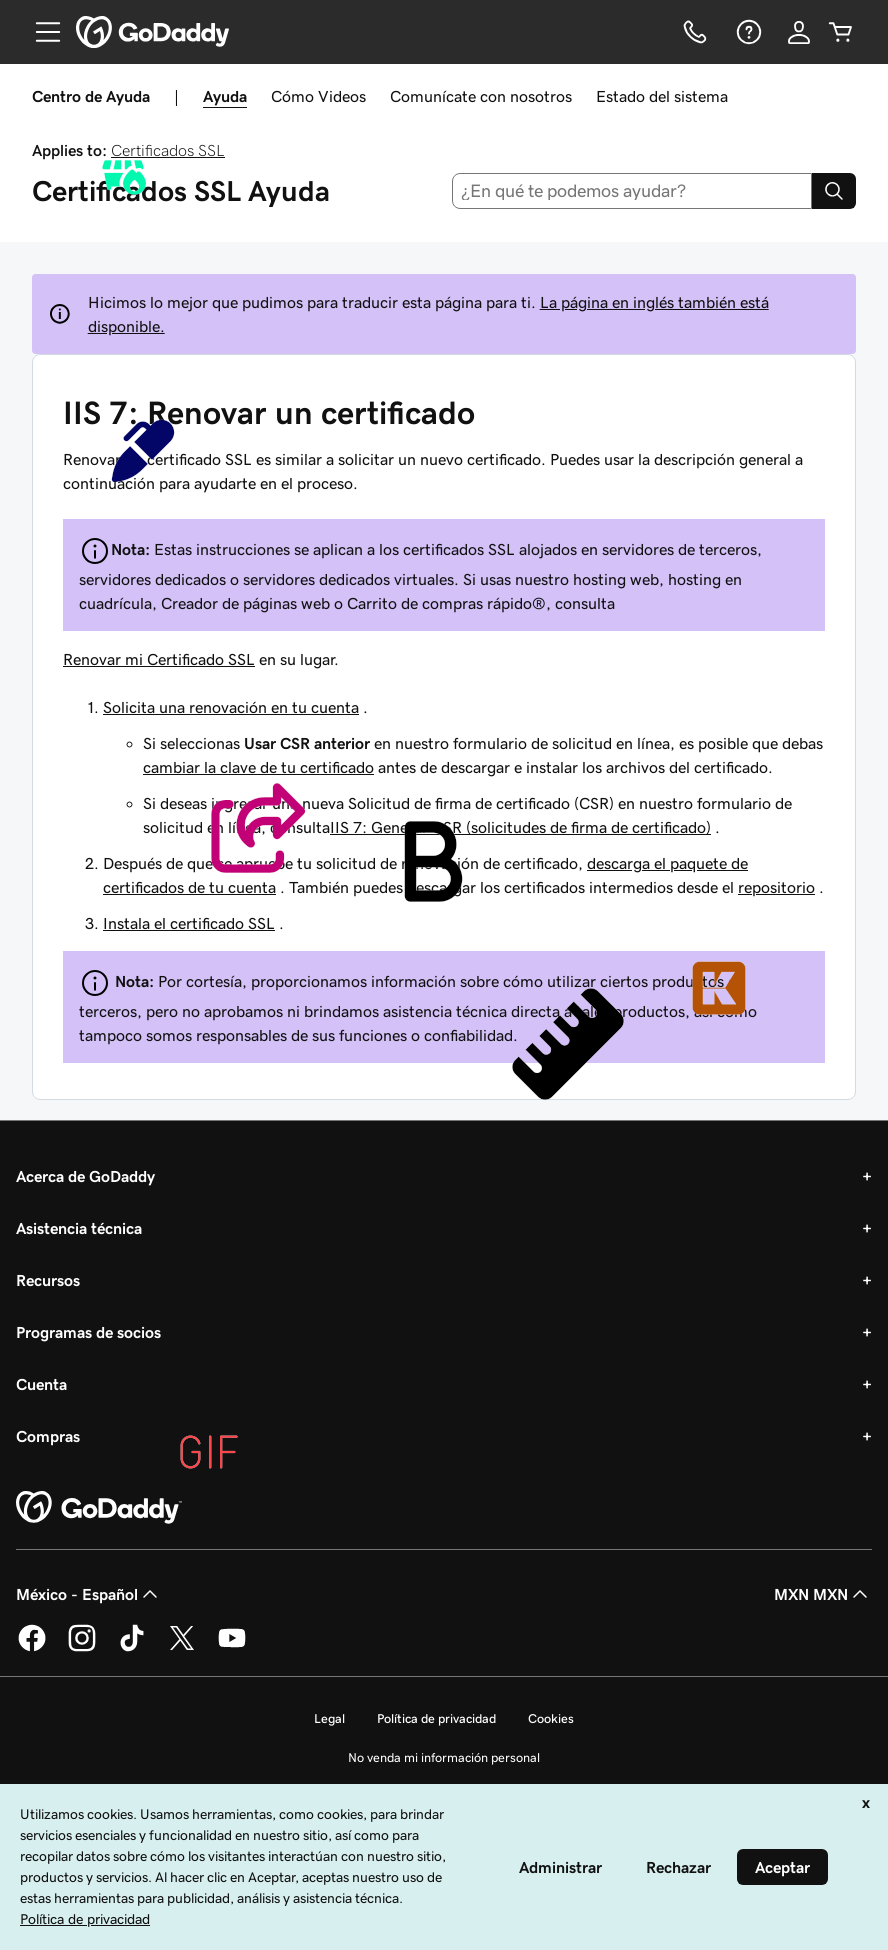  What do you see at coordinates (256, 828) in the screenshot?
I see `share this content externally` at bounding box center [256, 828].